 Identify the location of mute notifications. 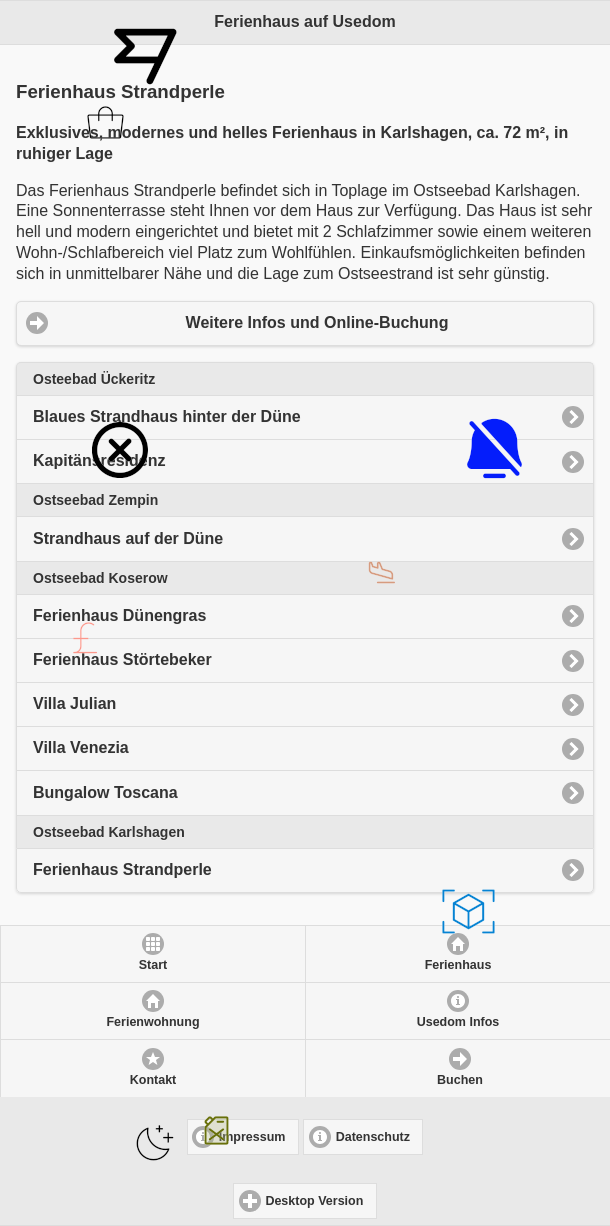
(494, 448).